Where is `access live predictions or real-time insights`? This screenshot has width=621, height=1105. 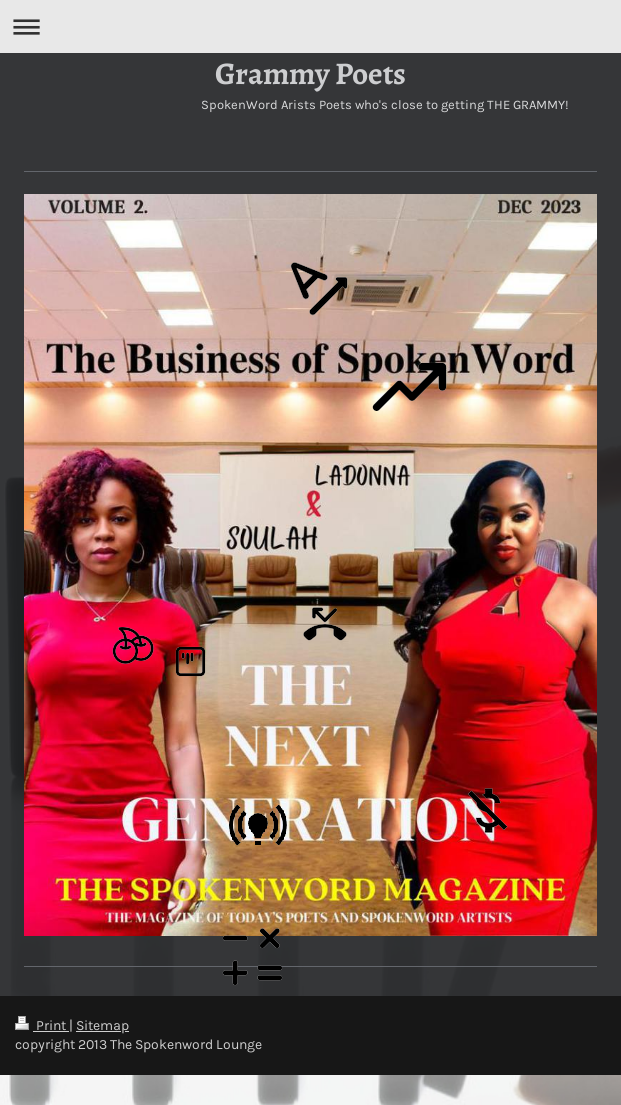
access live predictions or real-time insights is located at coordinates (258, 825).